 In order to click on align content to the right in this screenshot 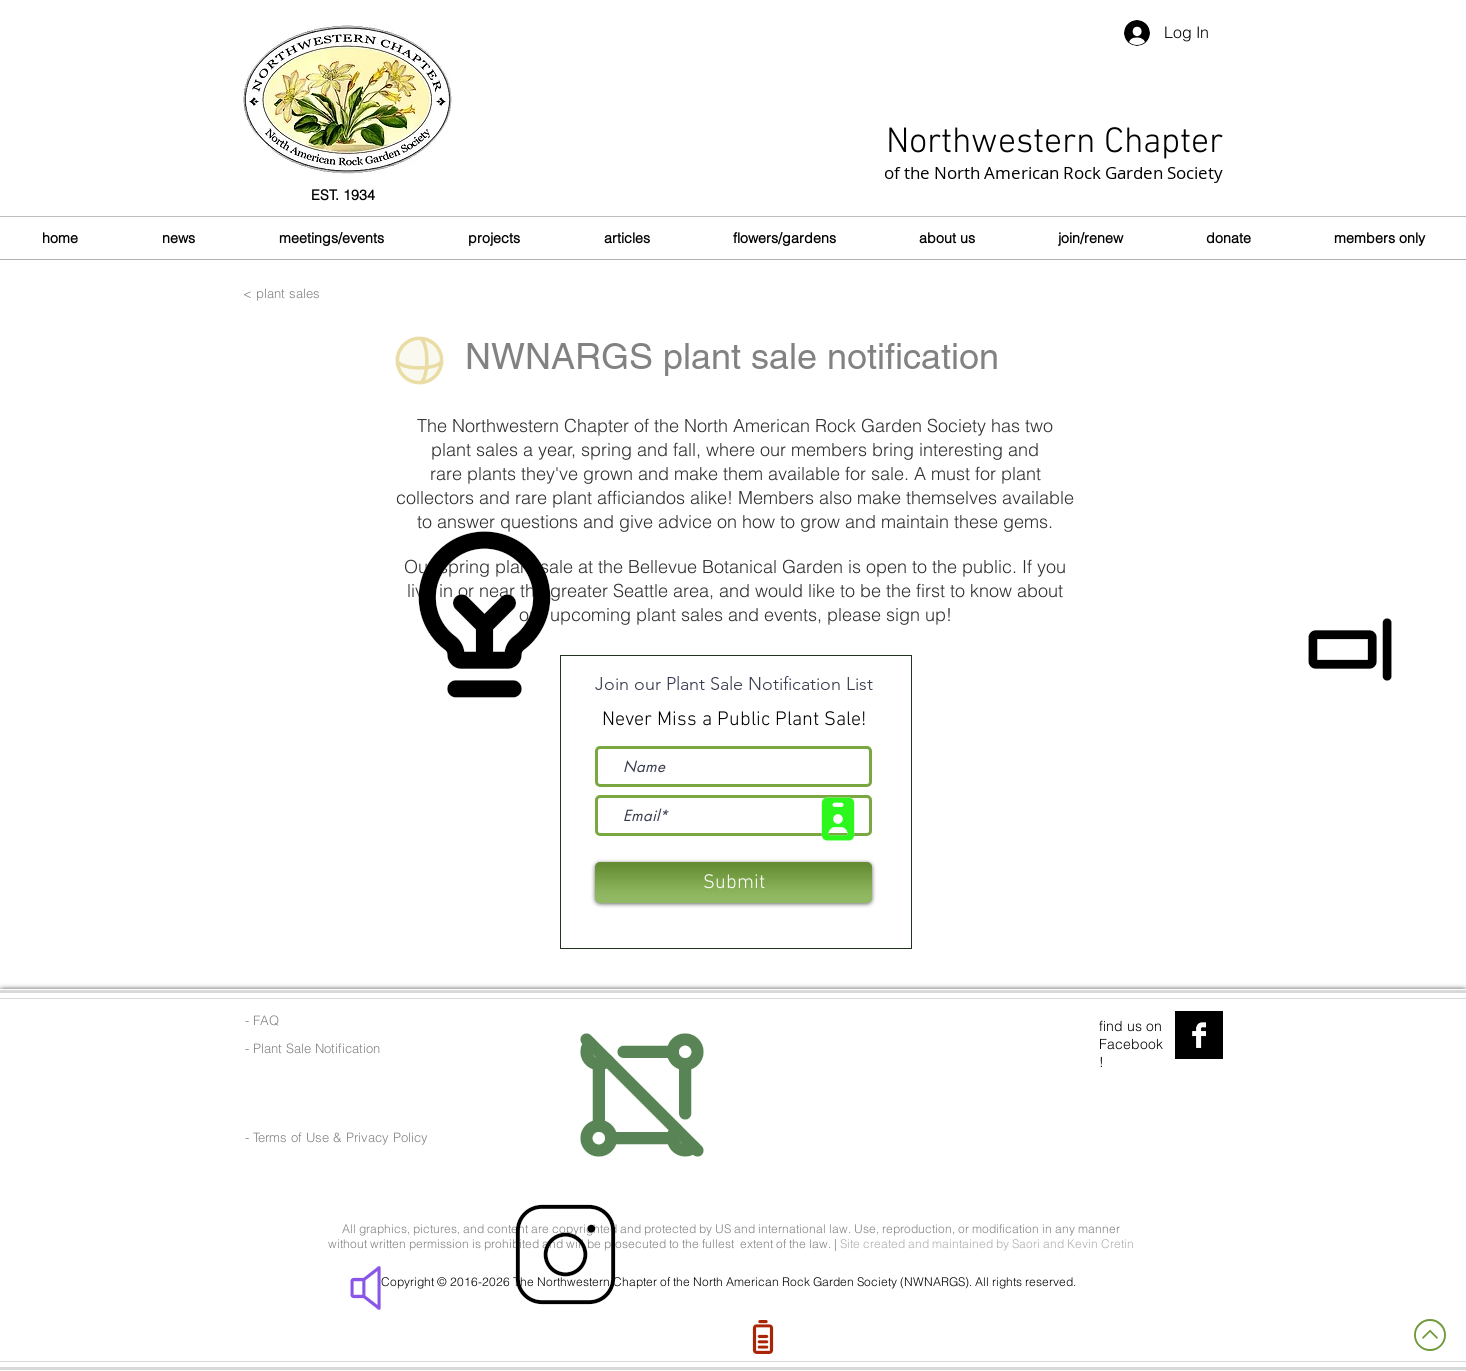, I will do `click(1351, 649)`.